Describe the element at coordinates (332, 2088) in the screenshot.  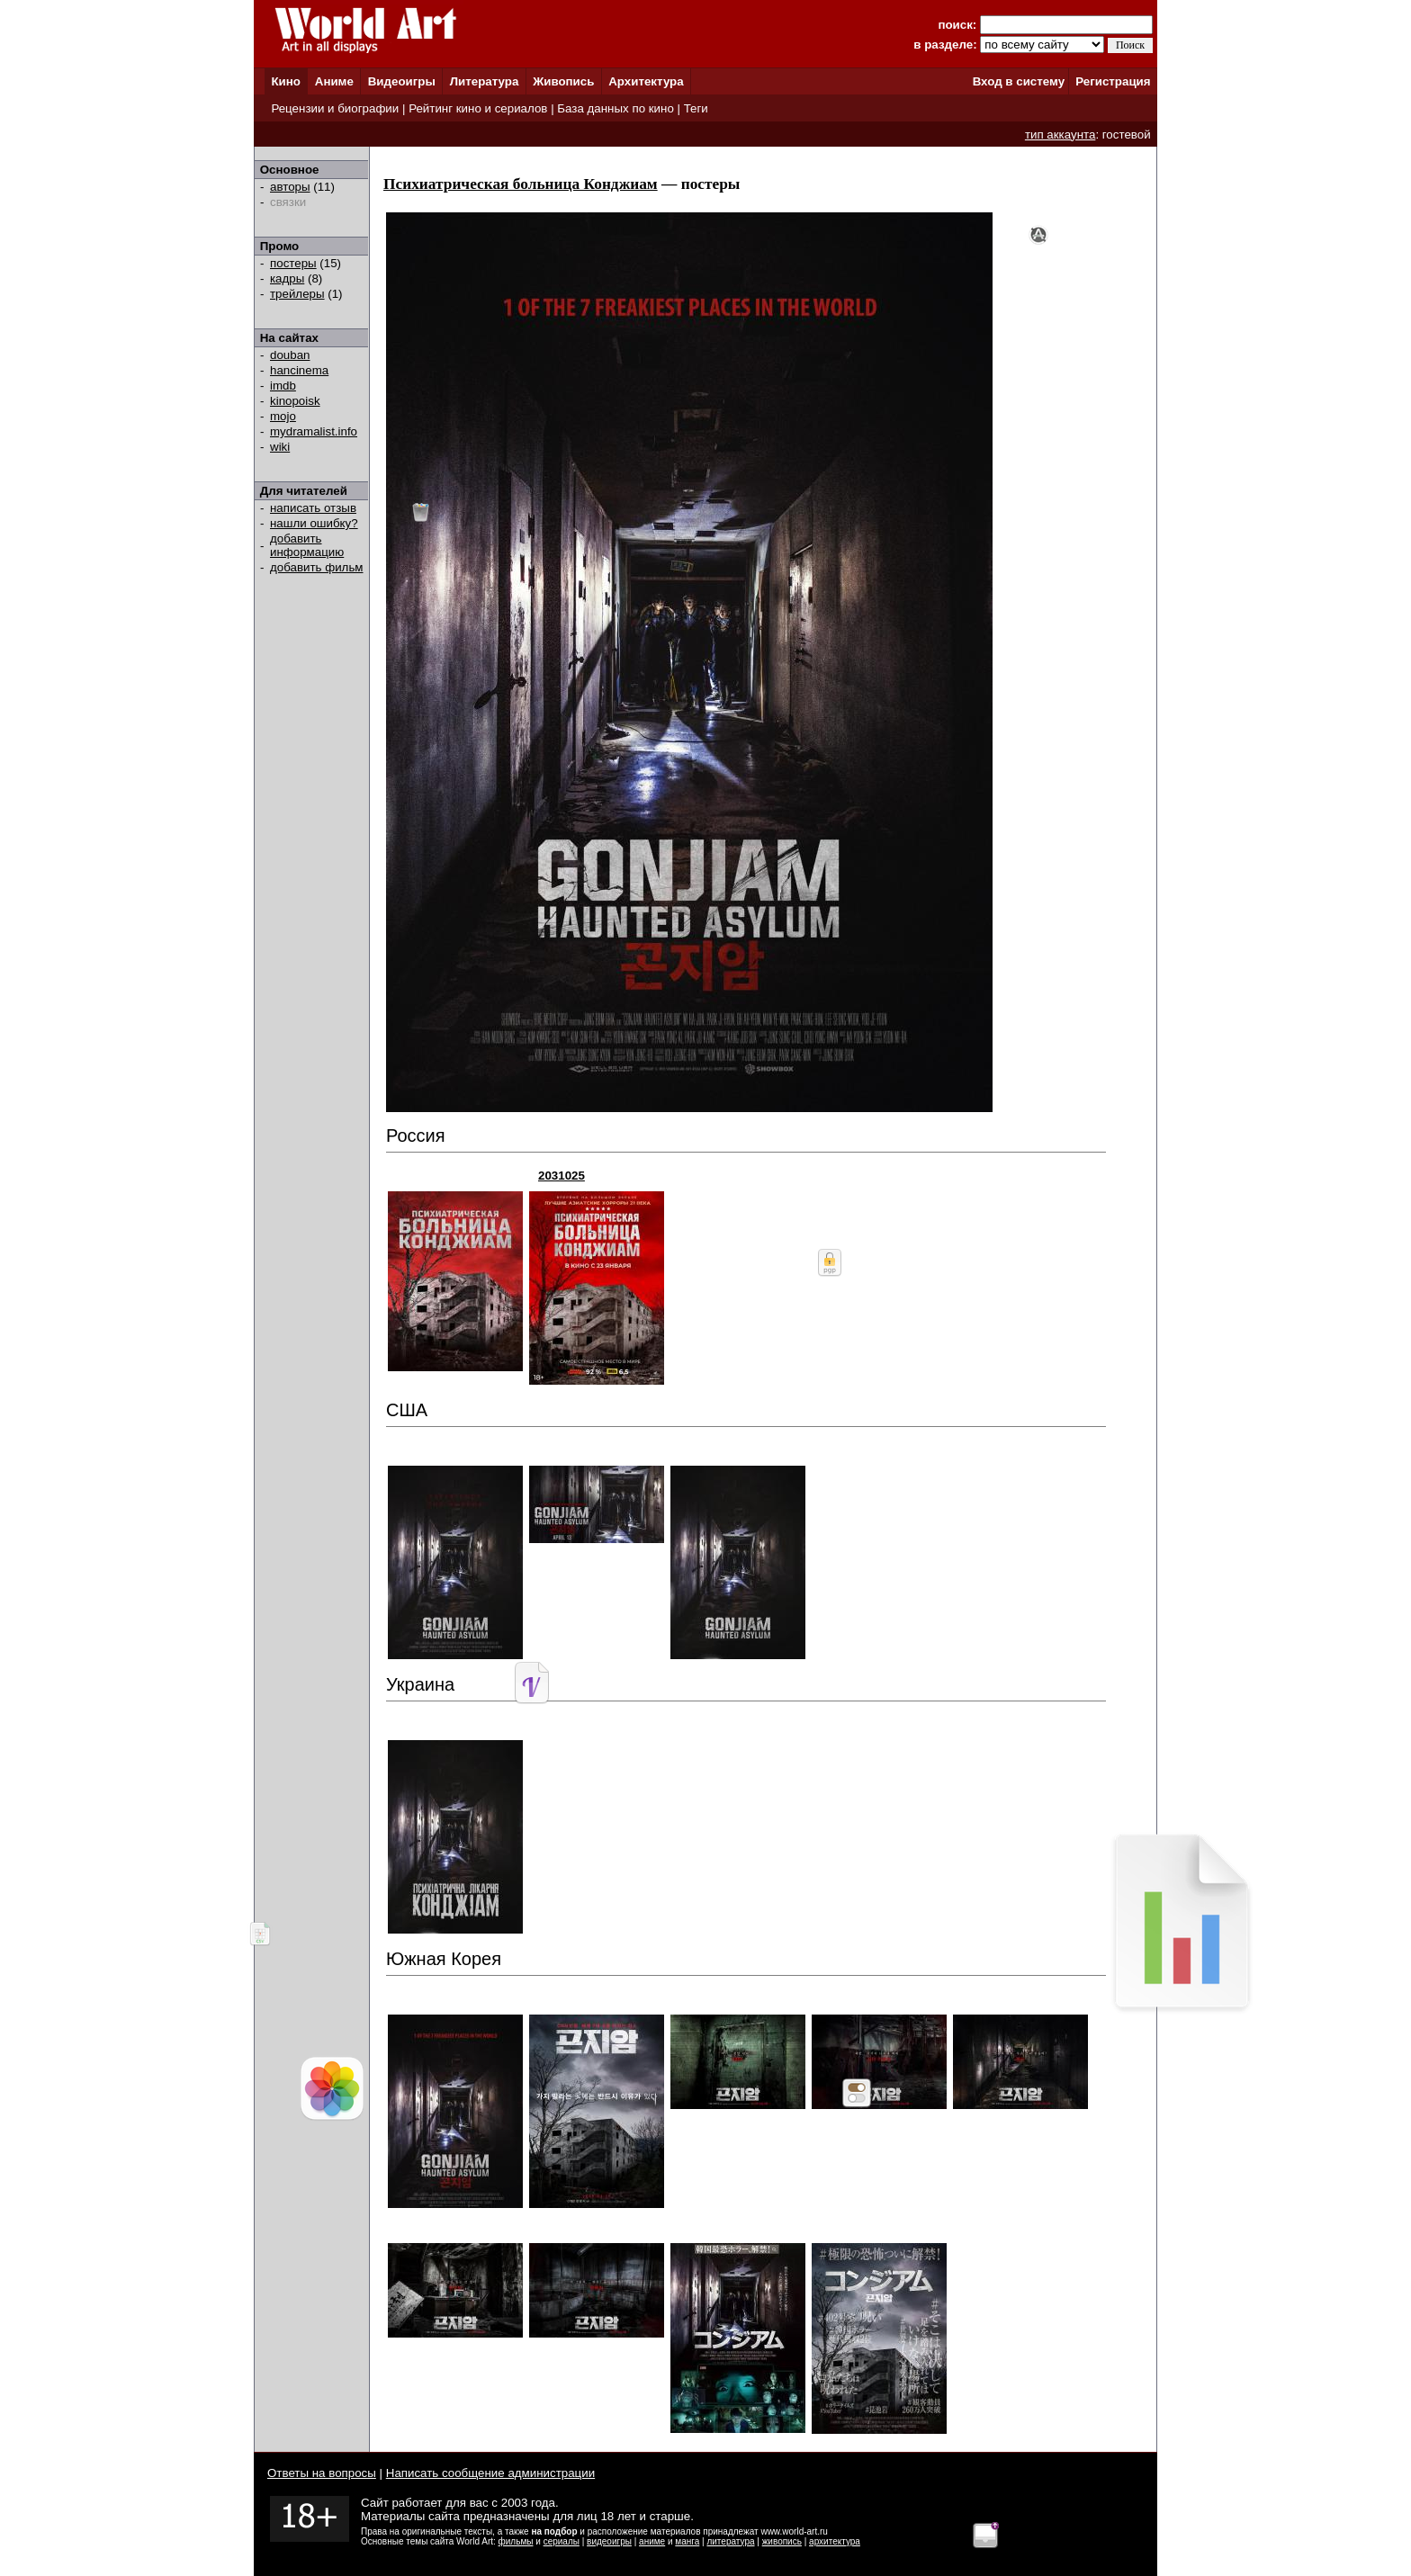
I see `open the photos app` at that location.